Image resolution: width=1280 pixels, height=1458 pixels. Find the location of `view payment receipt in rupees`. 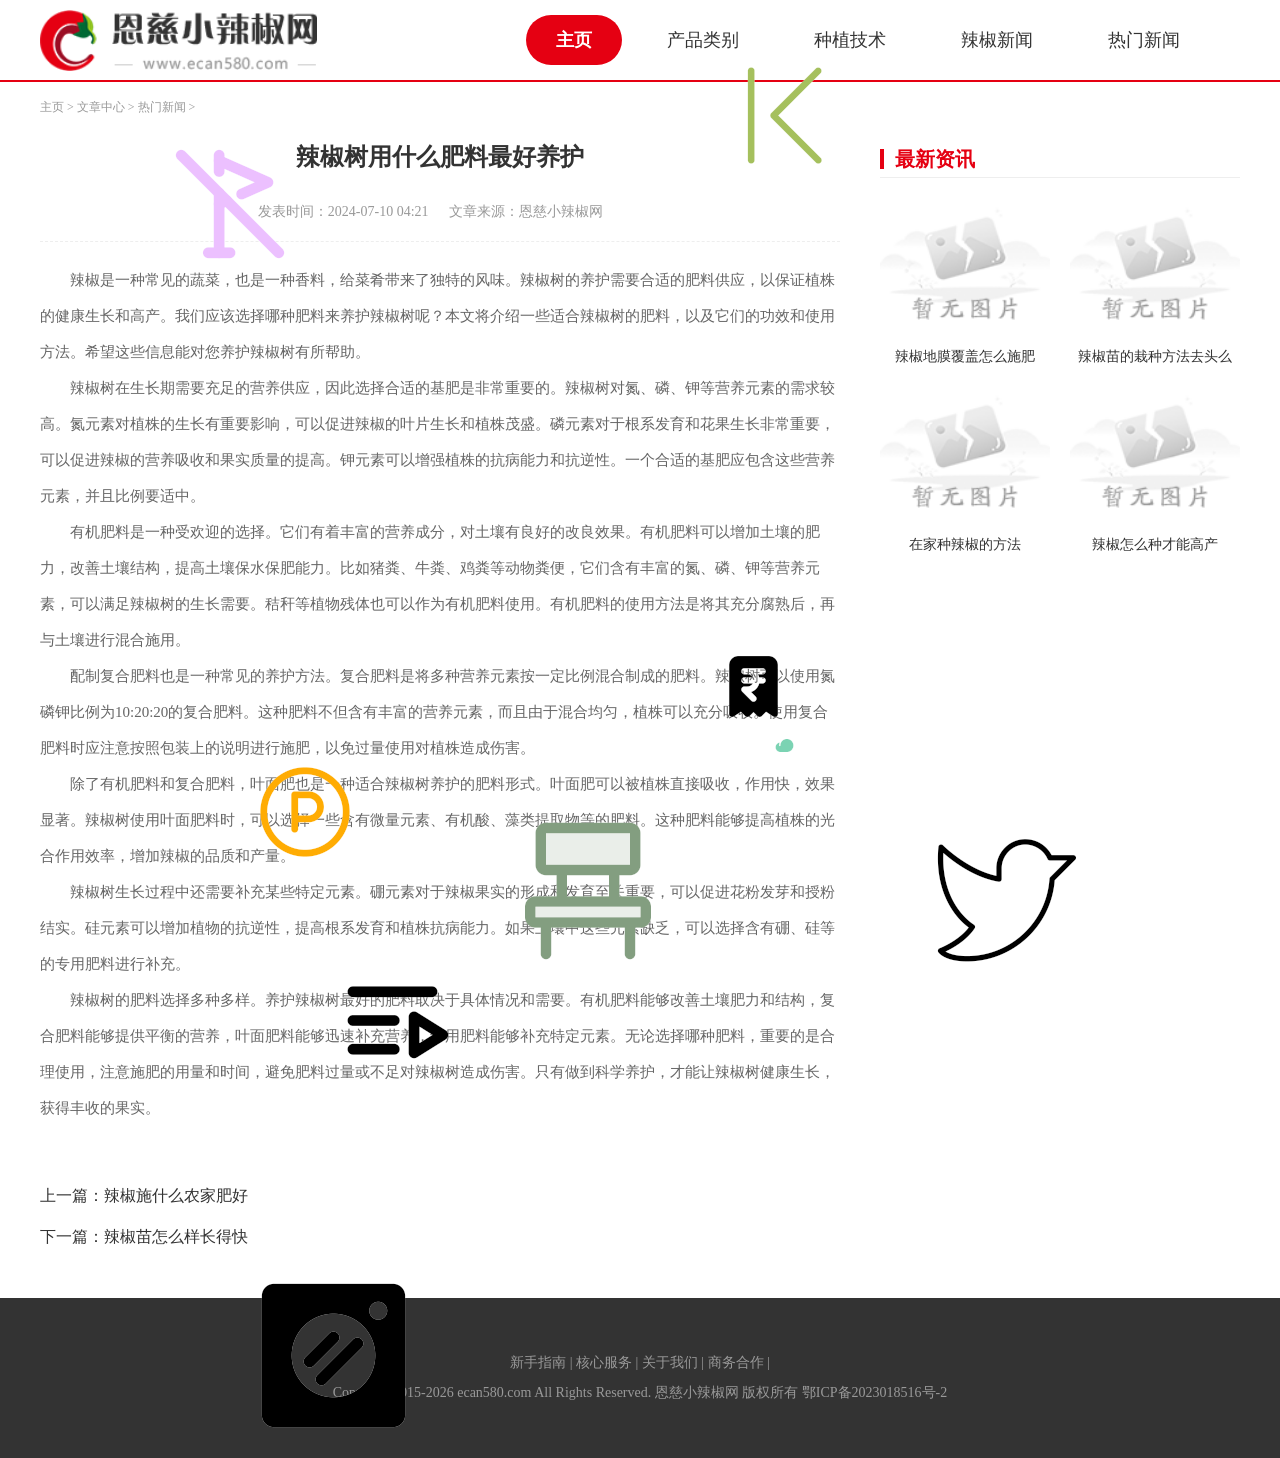

view payment receipt in rupees is located at coordinates (753, 686).